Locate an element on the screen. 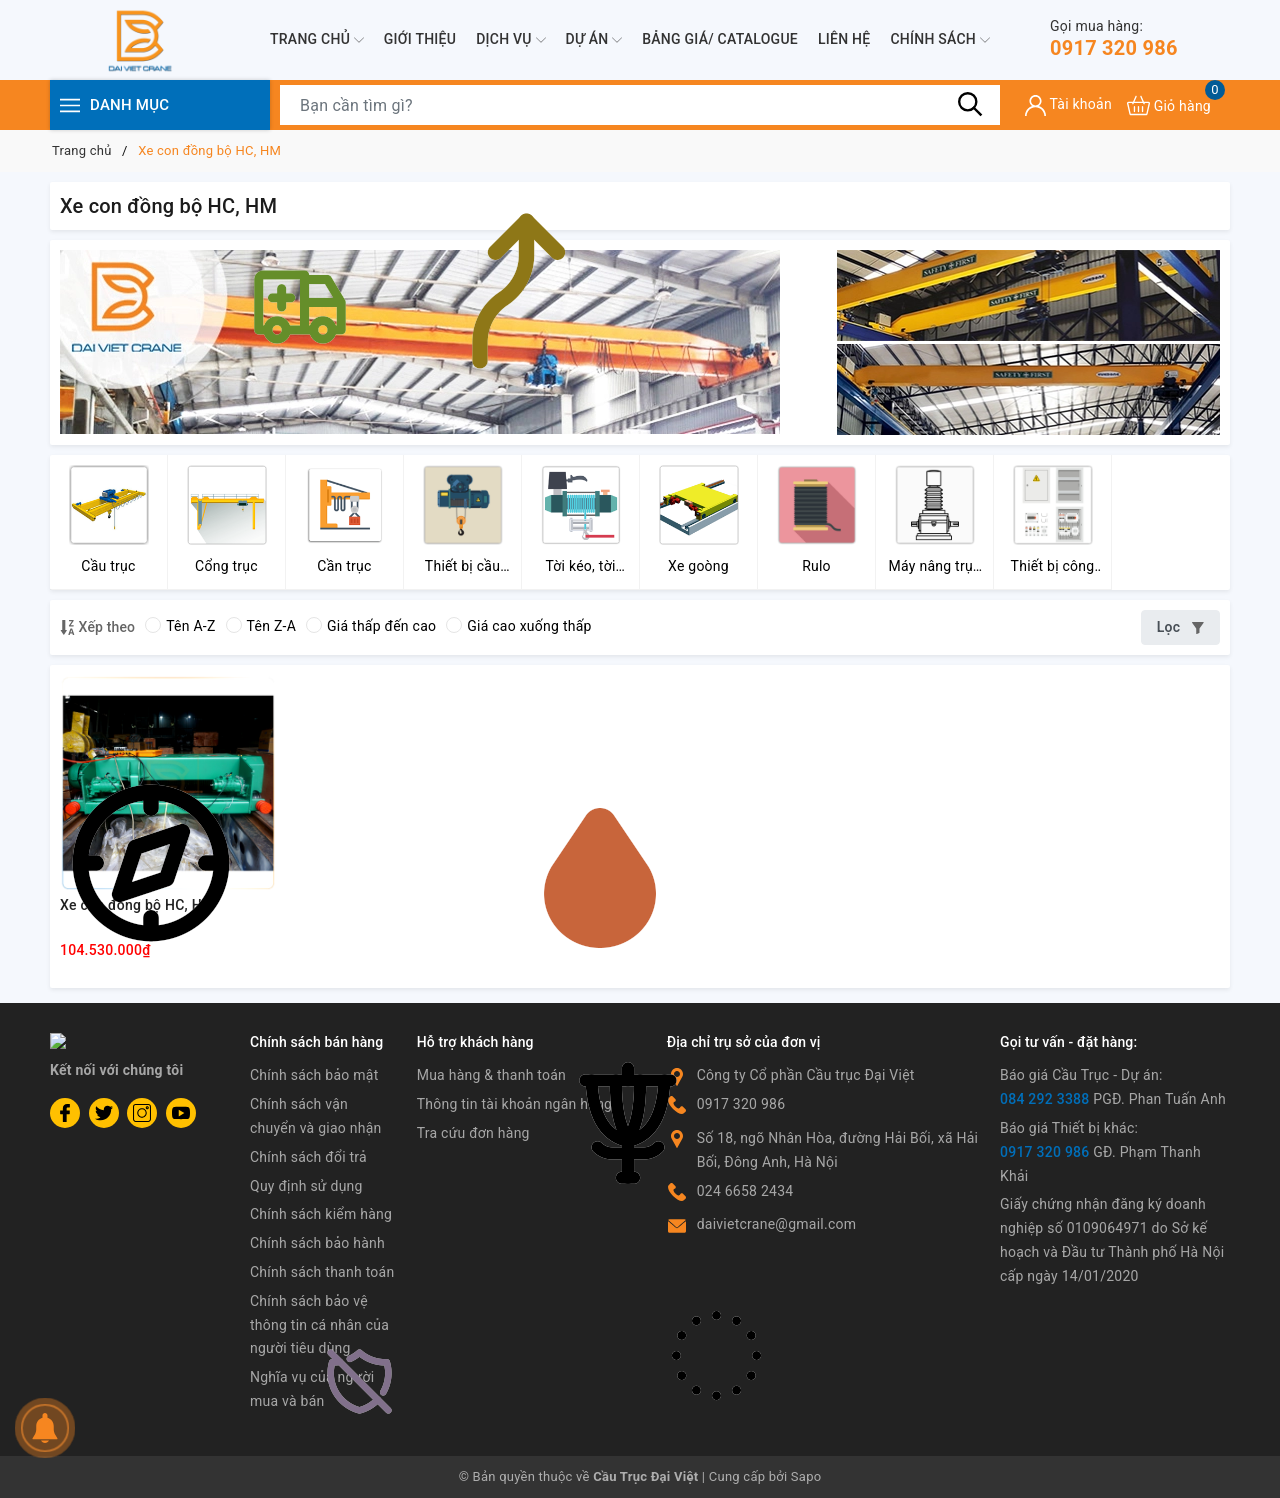 The width and height of the screenshot is (1280, 1498). access disc golf course information is located at coordinates (628, 1123).